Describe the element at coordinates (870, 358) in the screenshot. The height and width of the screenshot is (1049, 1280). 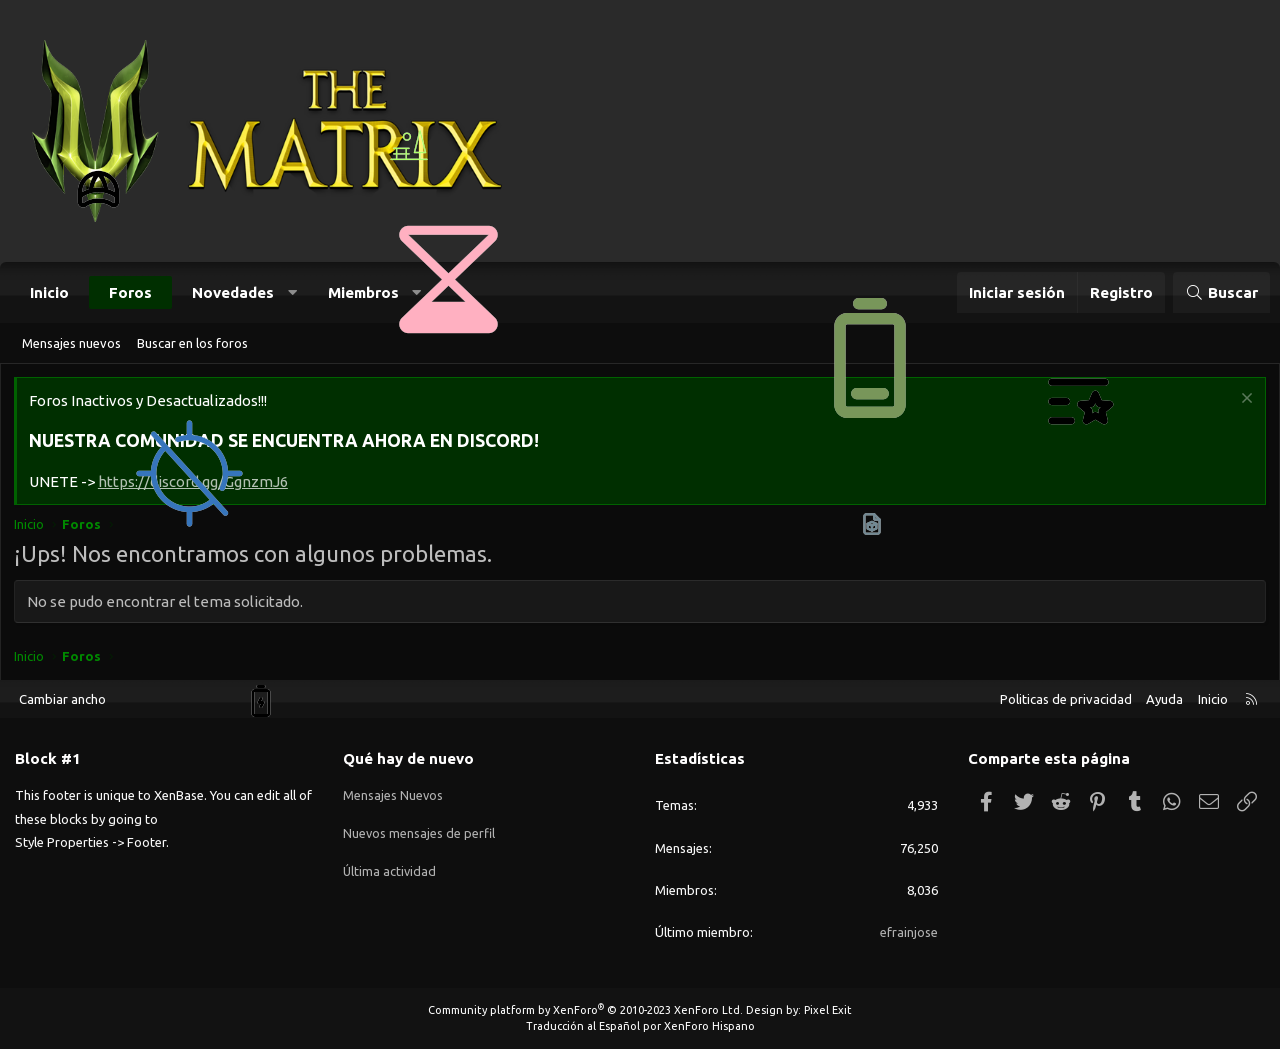
I see `indicates low battery level` at that location.